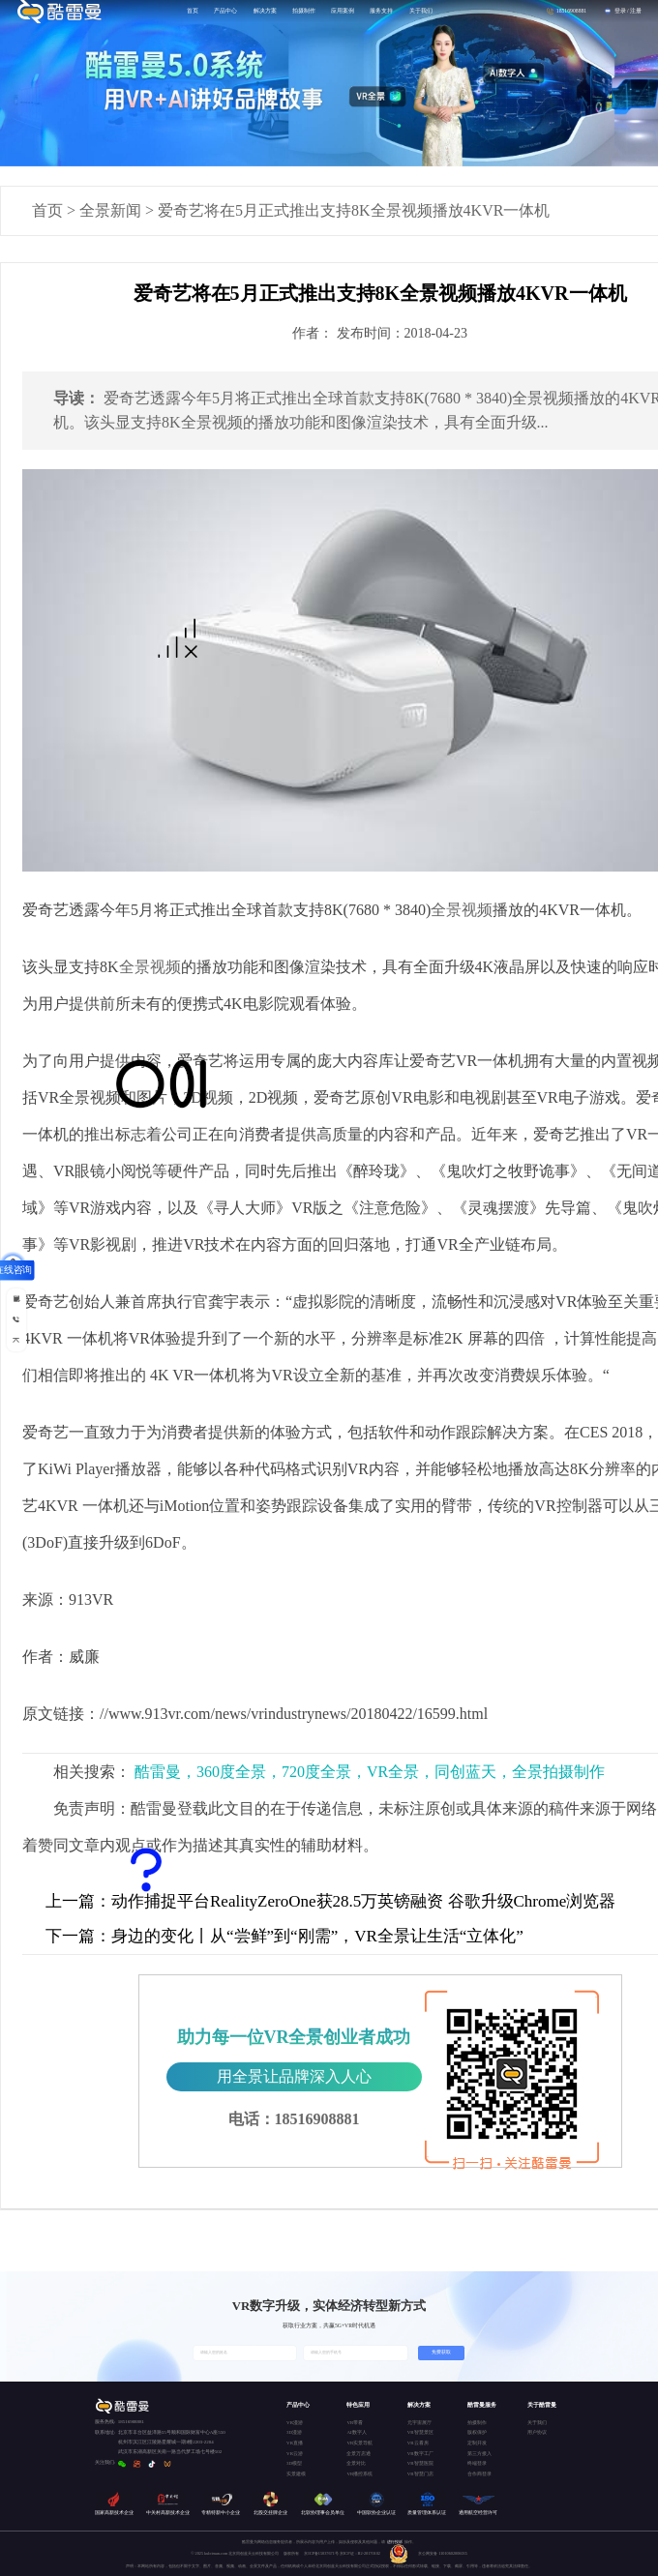  Describe the element at coordinates (146, 1869) in the screenshot. I see `access help or support` at that location.